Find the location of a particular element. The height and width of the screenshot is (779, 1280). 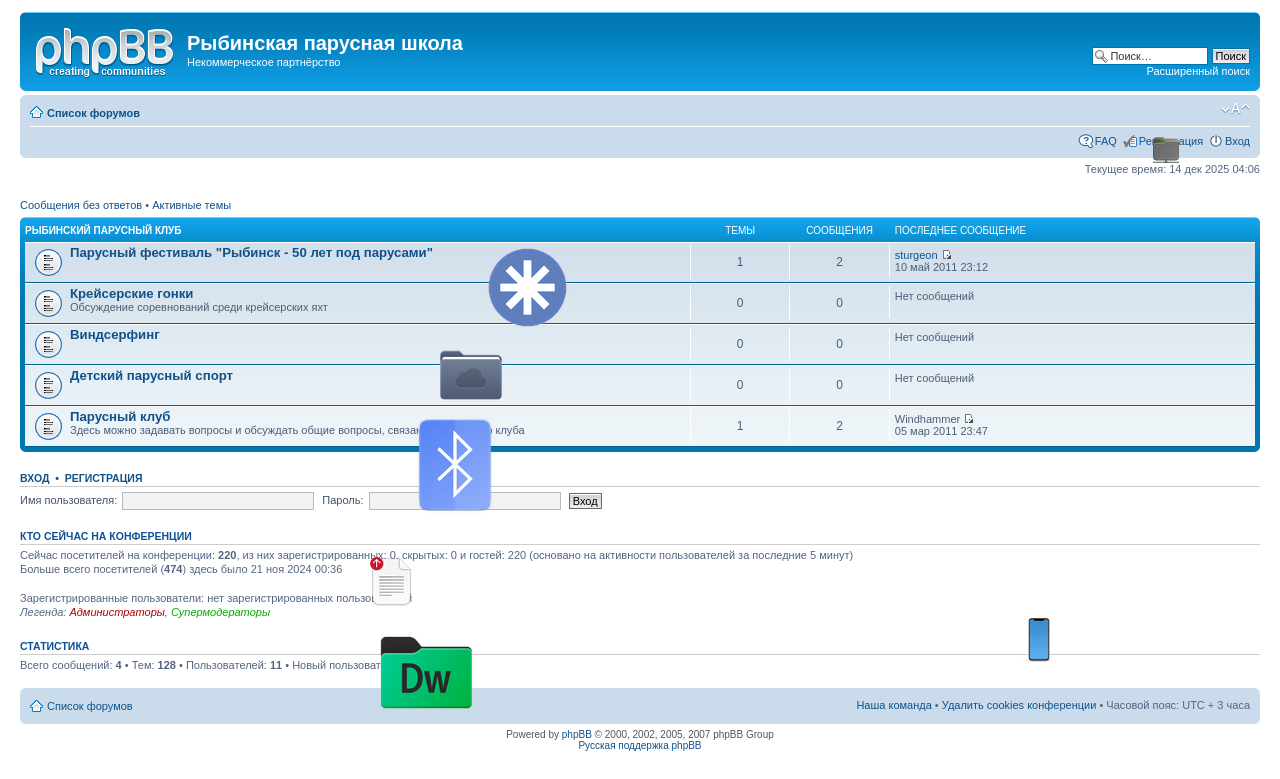

access cloud-synced files and folders is located at coordinates (471, 375).